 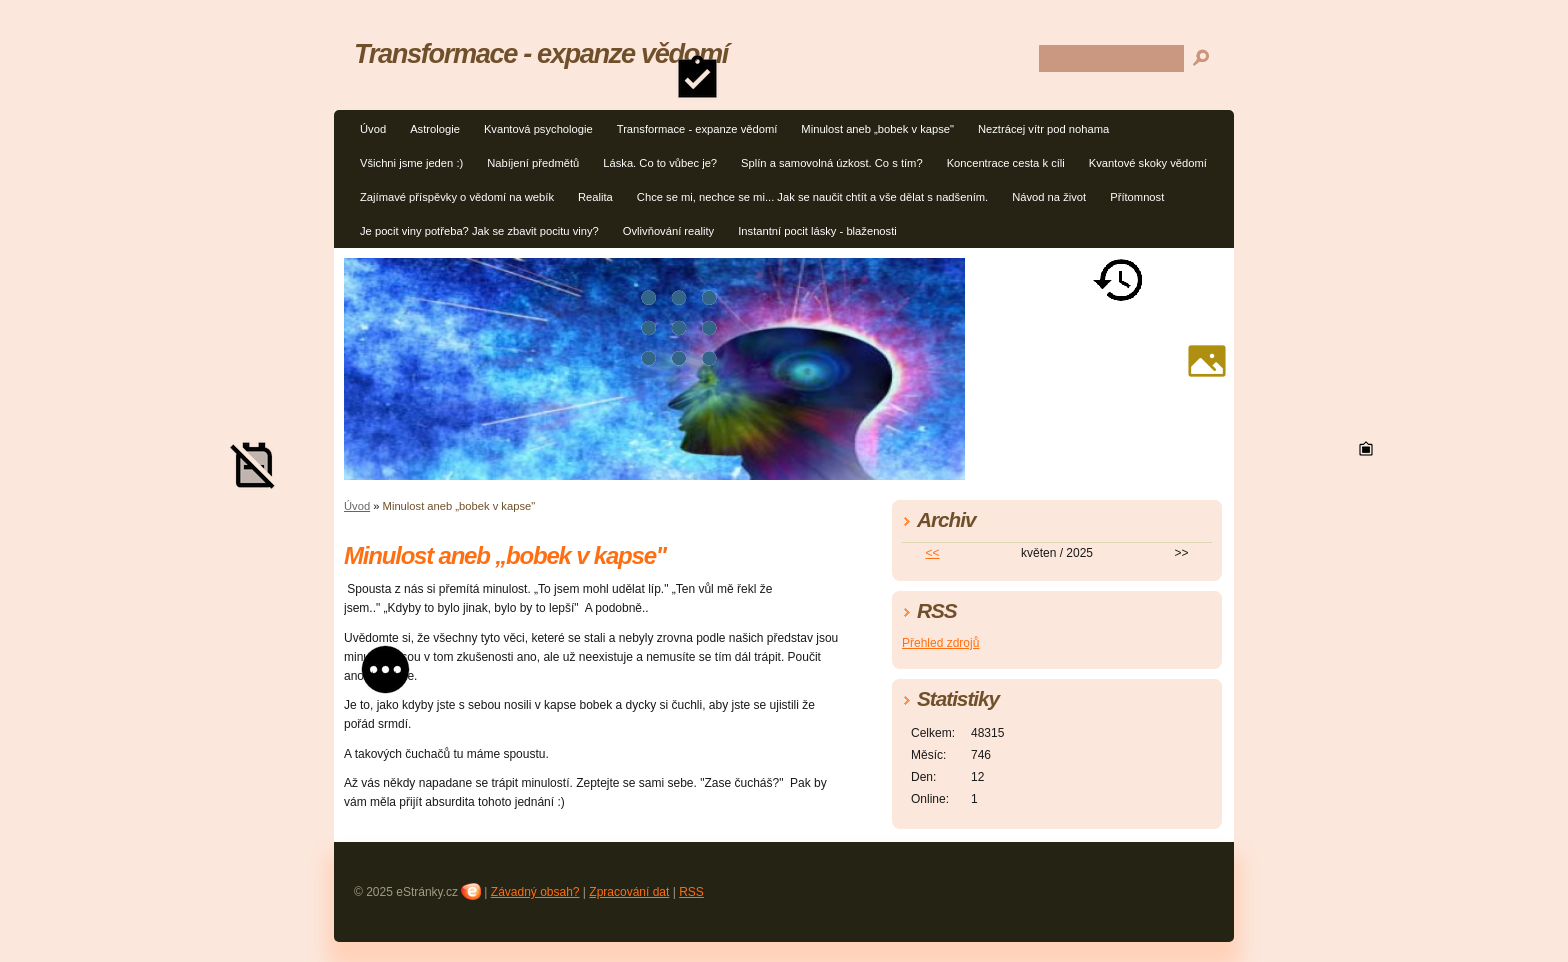 What do you see at coordinates (679, 328) in the screenshot?
I see `open app grid or launcher` at bounding box center [679, 328].